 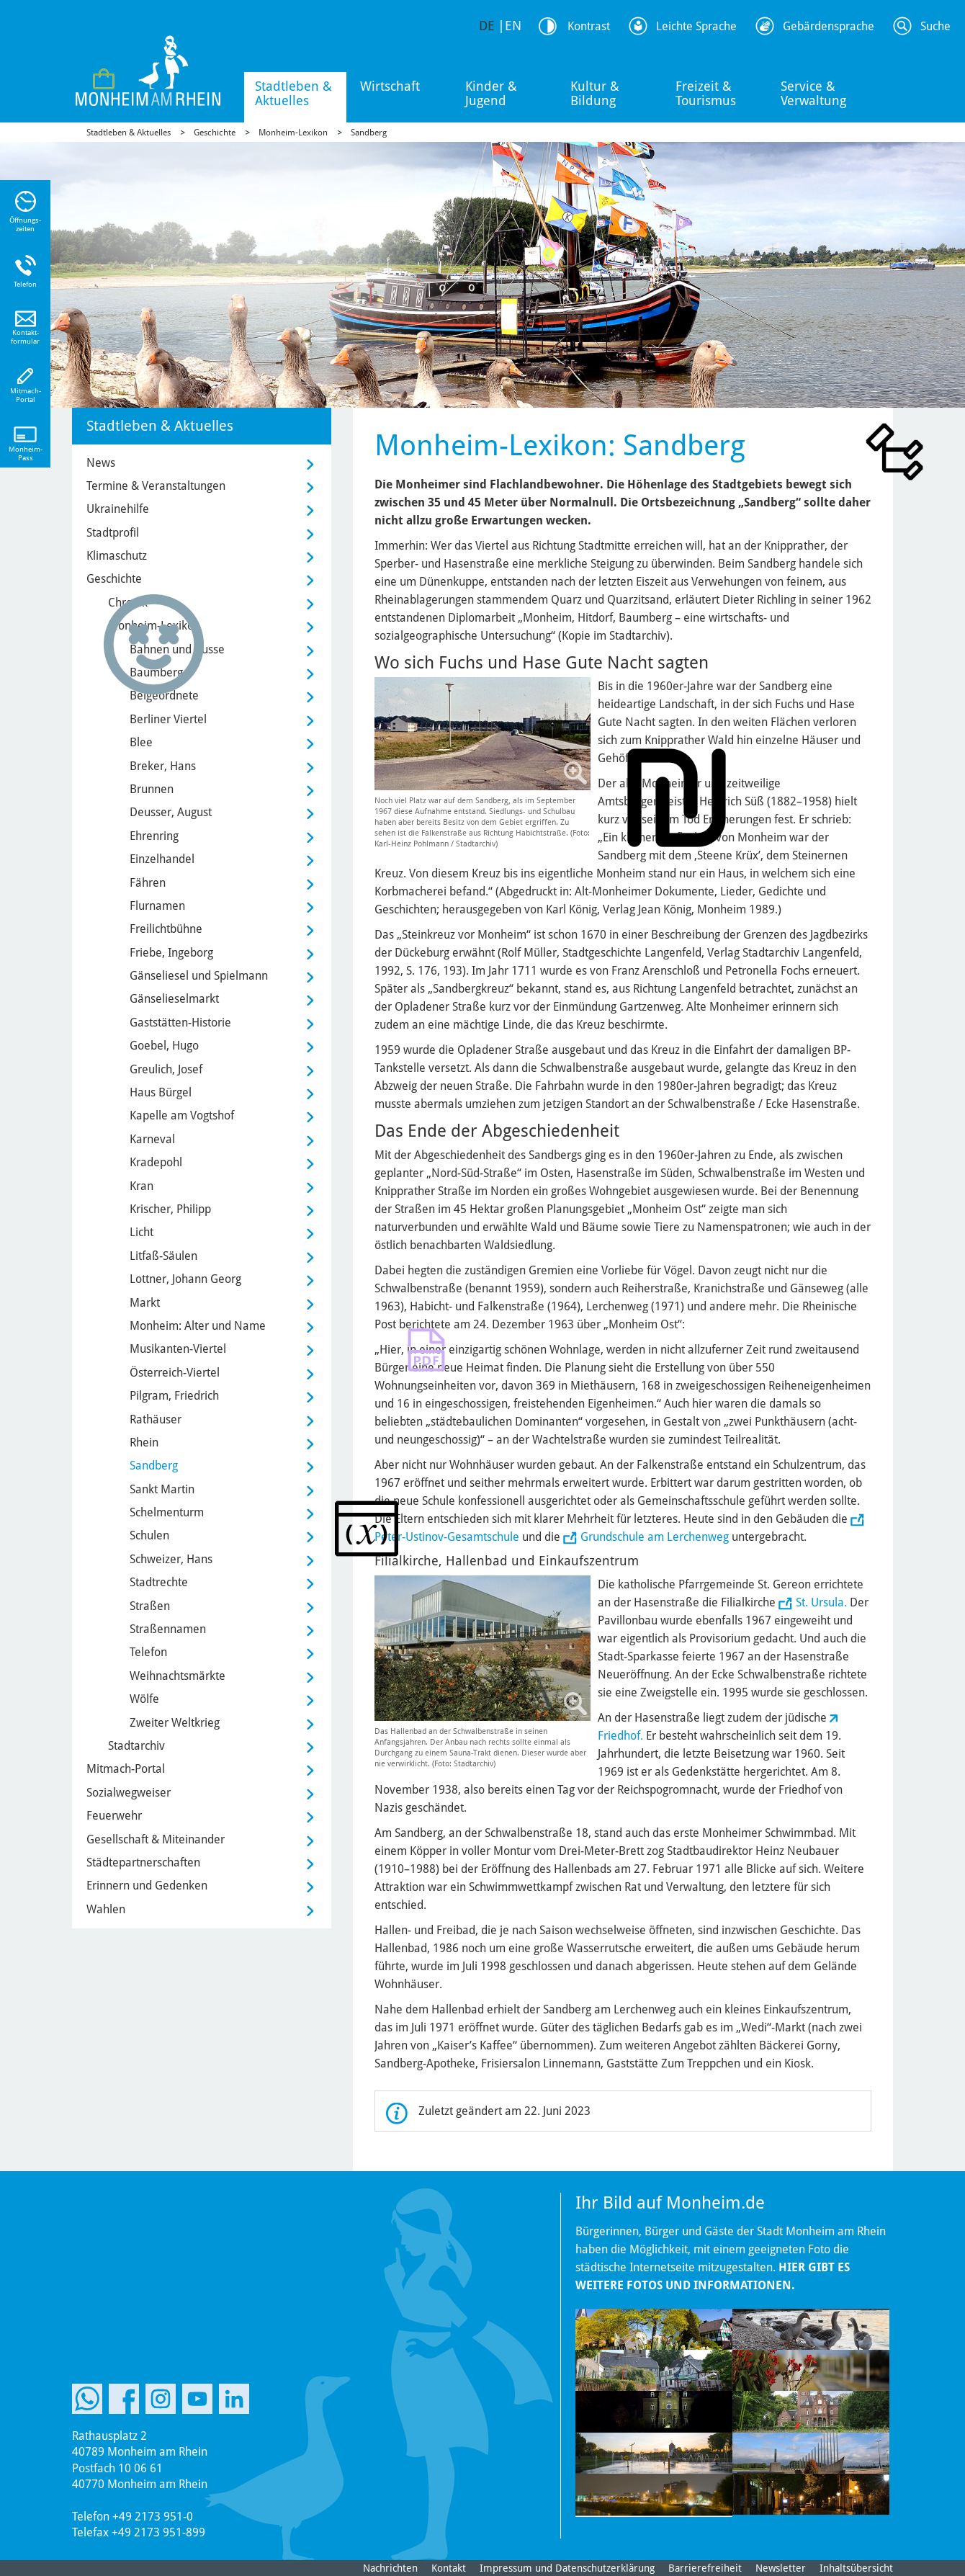 I want to click on indicates Israeli shekel currency, so click(x=676, y=797).